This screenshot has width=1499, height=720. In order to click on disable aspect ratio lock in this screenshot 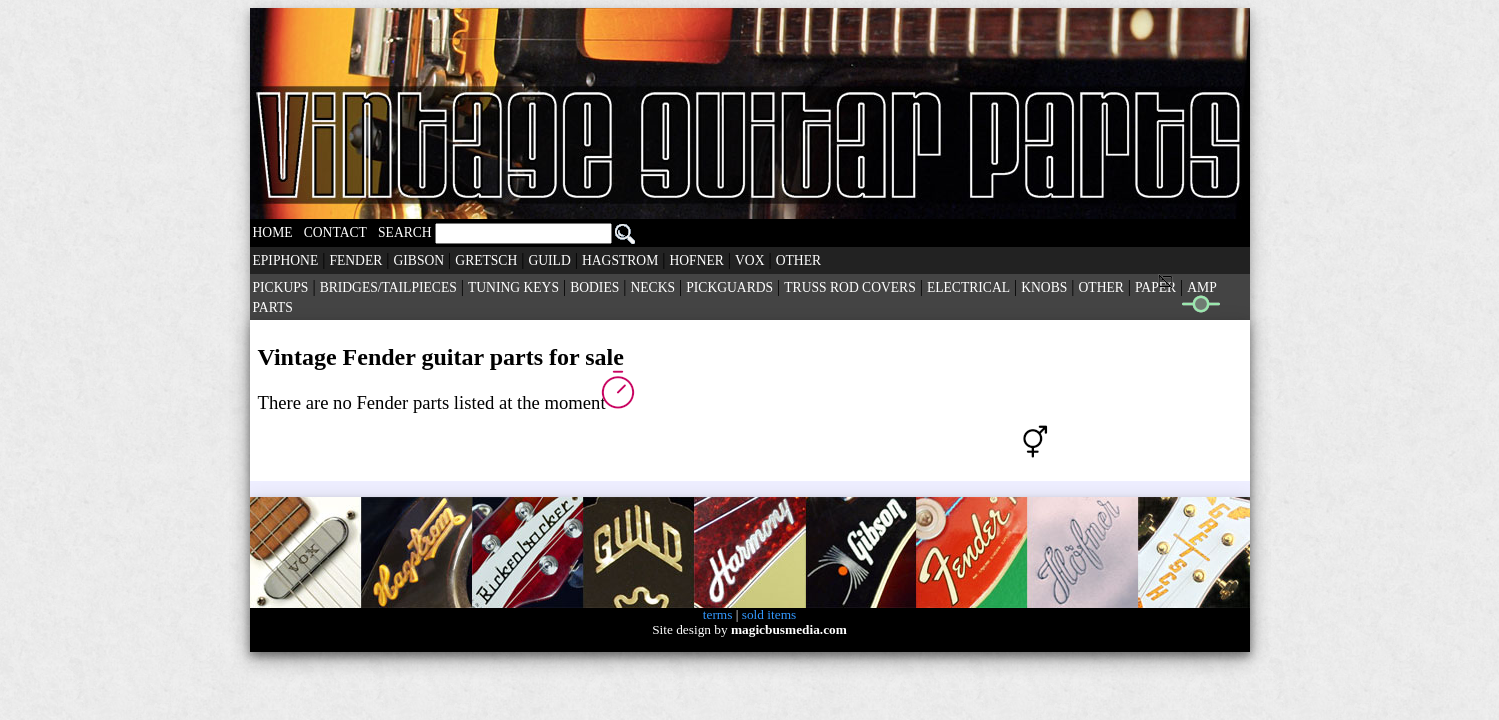, I will do `click(1165, 281)`.